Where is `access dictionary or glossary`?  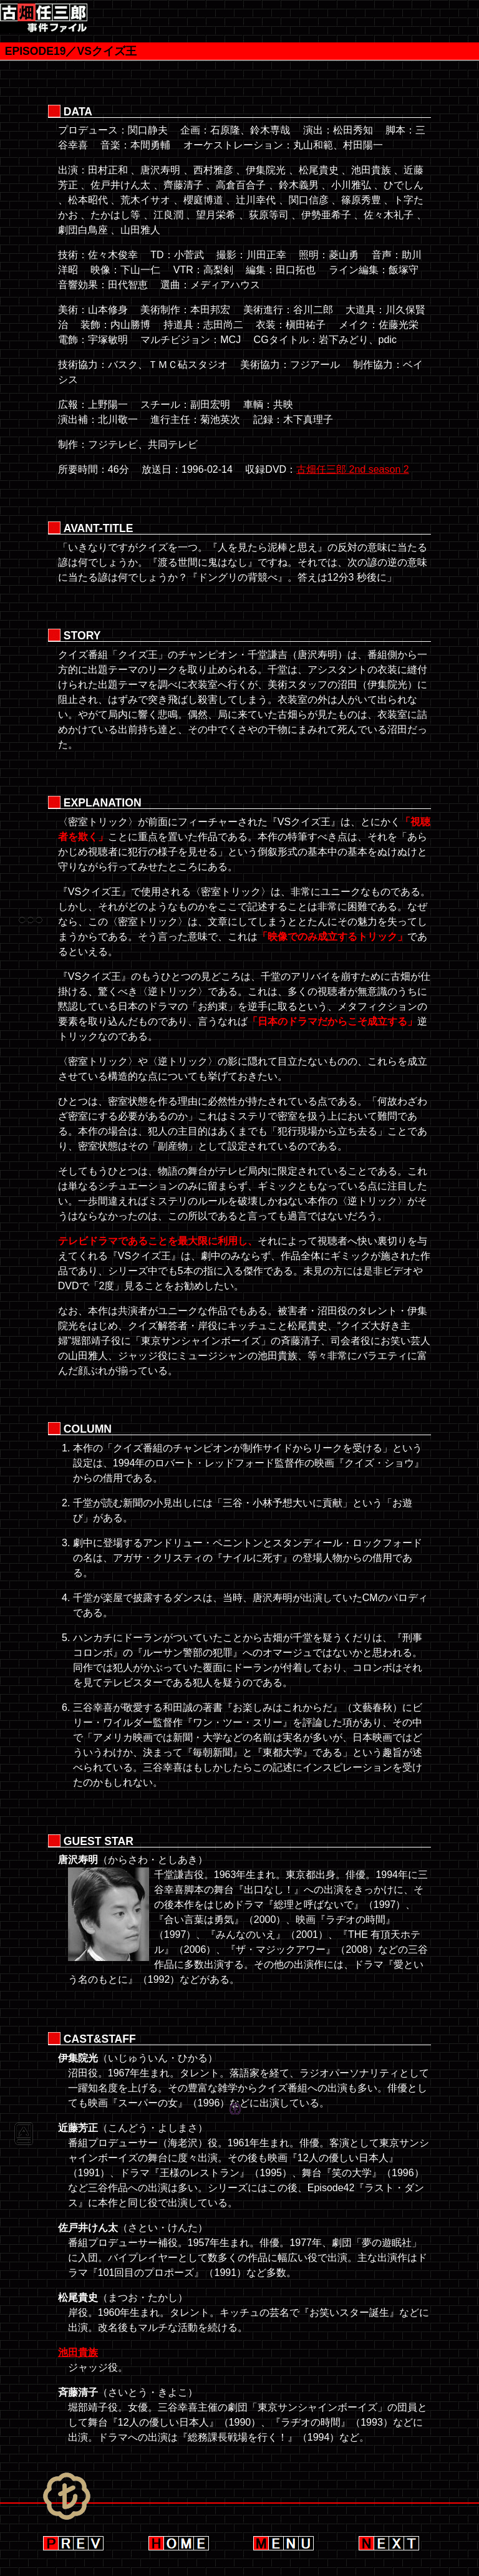 access dictionary or glossary is located at coordinates (24, 2134).